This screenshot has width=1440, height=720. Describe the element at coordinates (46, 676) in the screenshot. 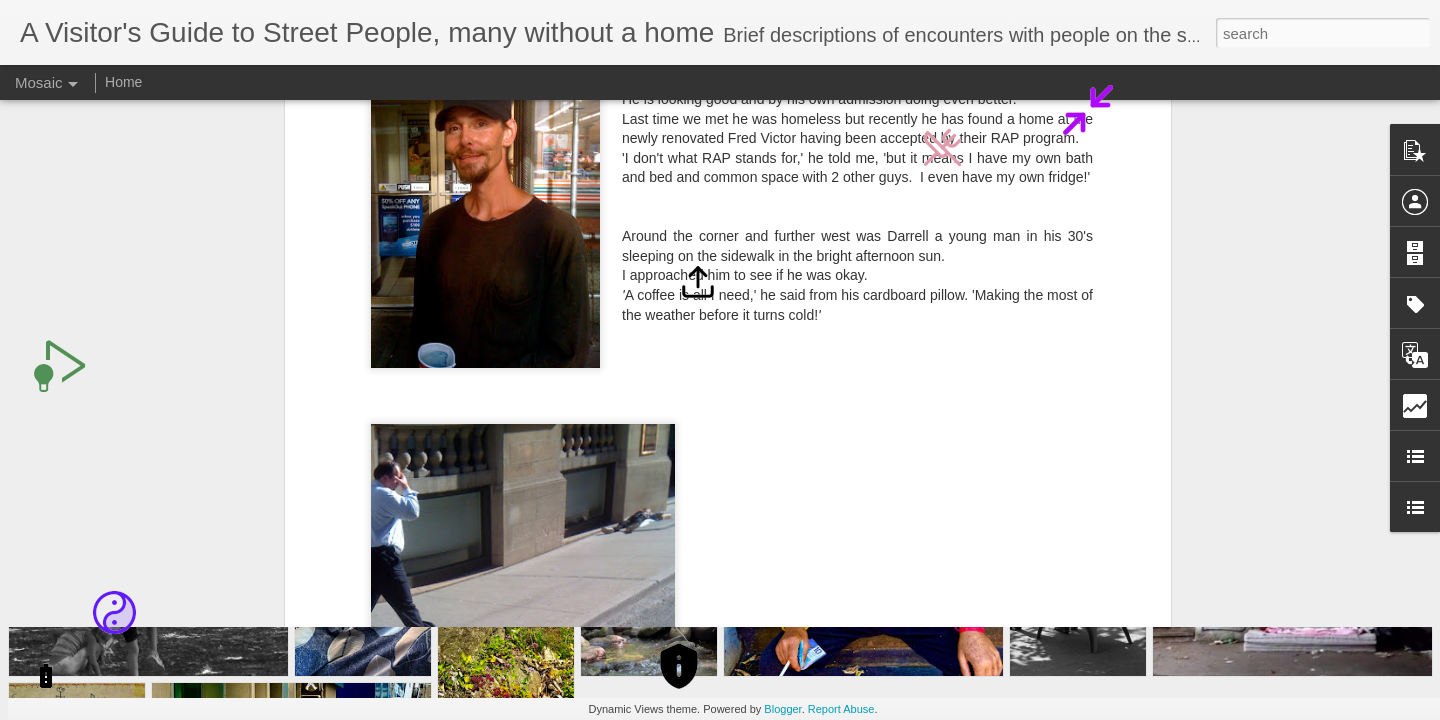

I see `indicates low battery warning` at that location.